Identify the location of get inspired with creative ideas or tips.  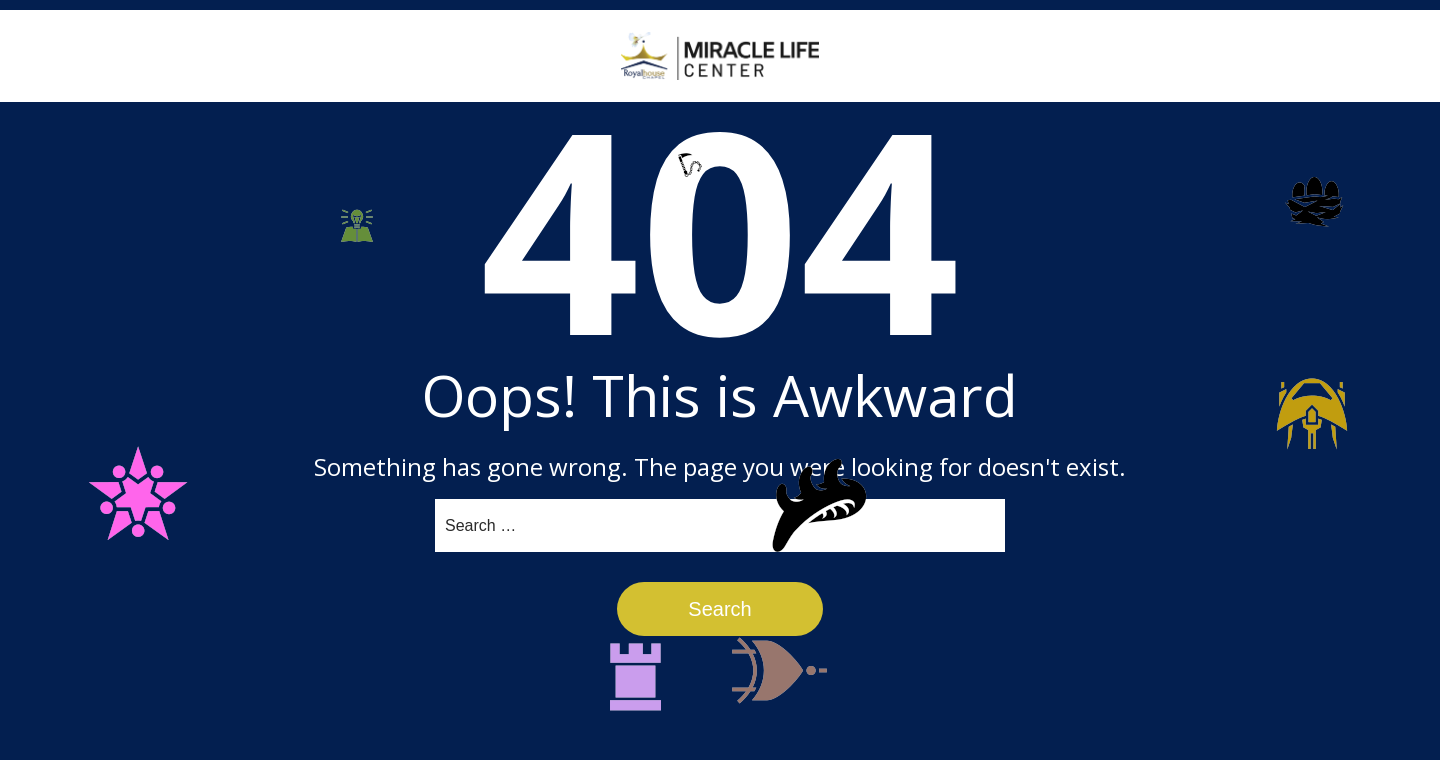
(357, 226).